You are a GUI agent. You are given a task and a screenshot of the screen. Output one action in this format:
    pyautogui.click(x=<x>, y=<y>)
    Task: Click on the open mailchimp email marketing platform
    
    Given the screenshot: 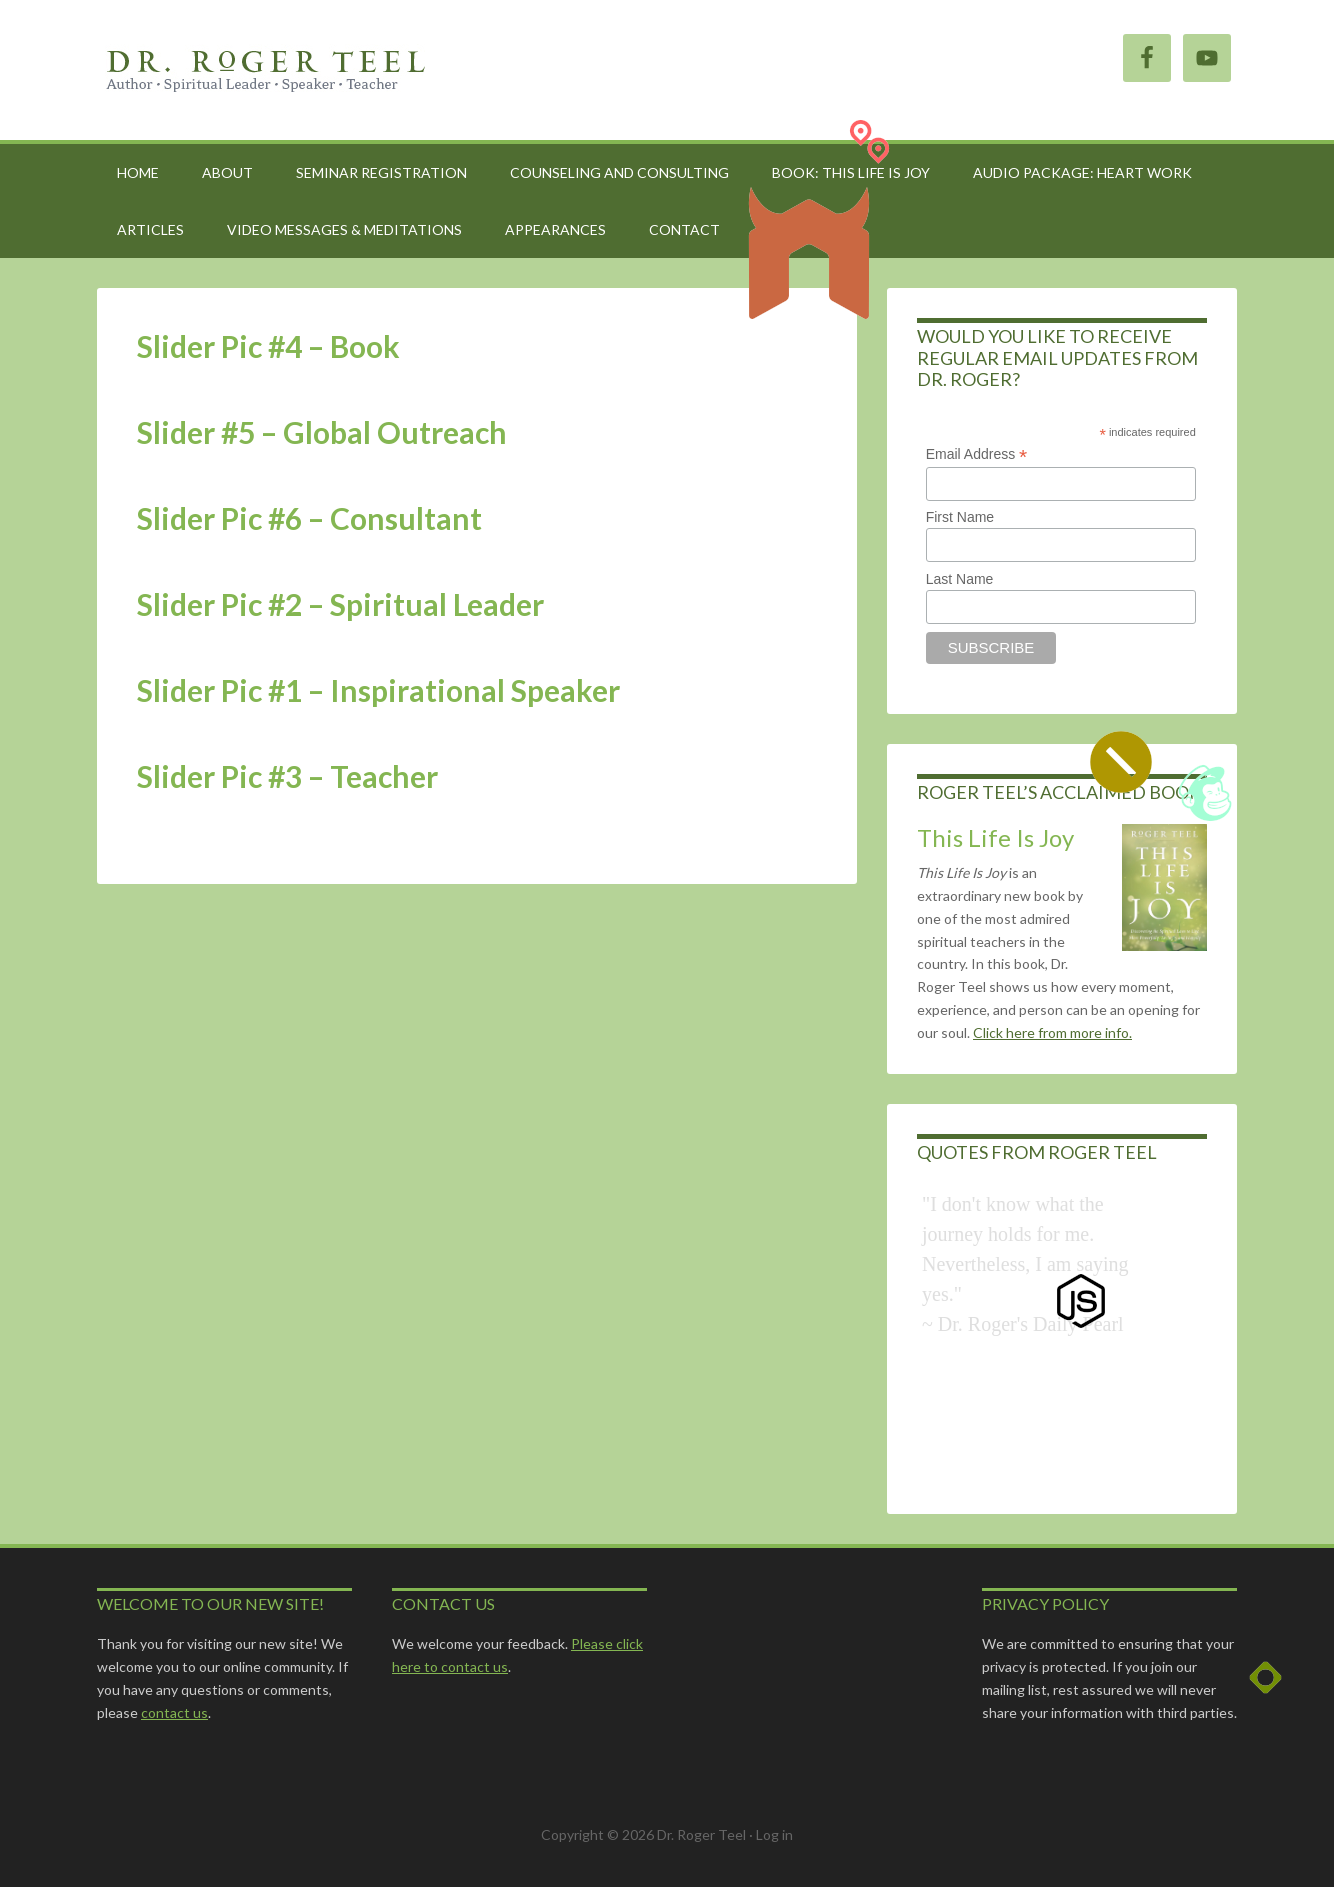 What is the action you would take?
    pyautogui.click(x=1205, y=793)
    